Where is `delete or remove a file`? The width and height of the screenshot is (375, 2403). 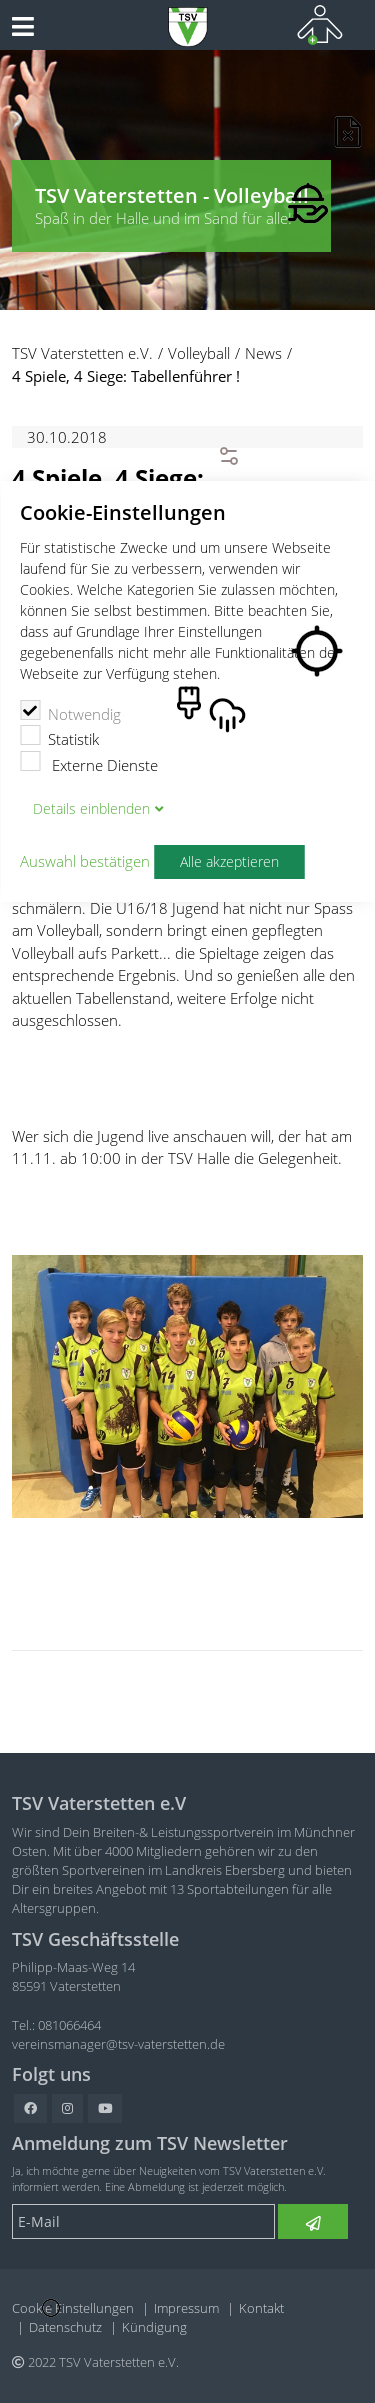
delete or remove a file is located at coordinates (348, 132).